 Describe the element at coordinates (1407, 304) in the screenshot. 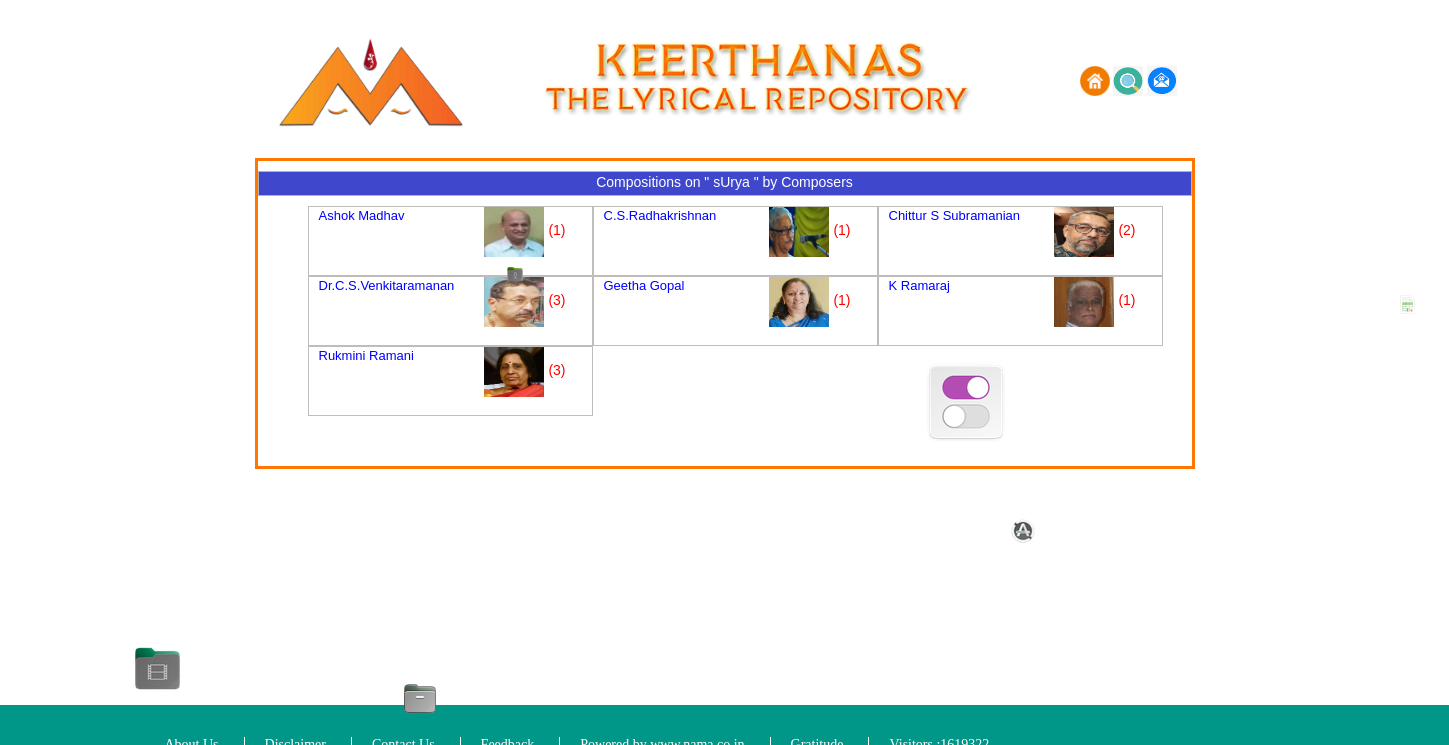

I see `open a spreadsheet file` at that location.